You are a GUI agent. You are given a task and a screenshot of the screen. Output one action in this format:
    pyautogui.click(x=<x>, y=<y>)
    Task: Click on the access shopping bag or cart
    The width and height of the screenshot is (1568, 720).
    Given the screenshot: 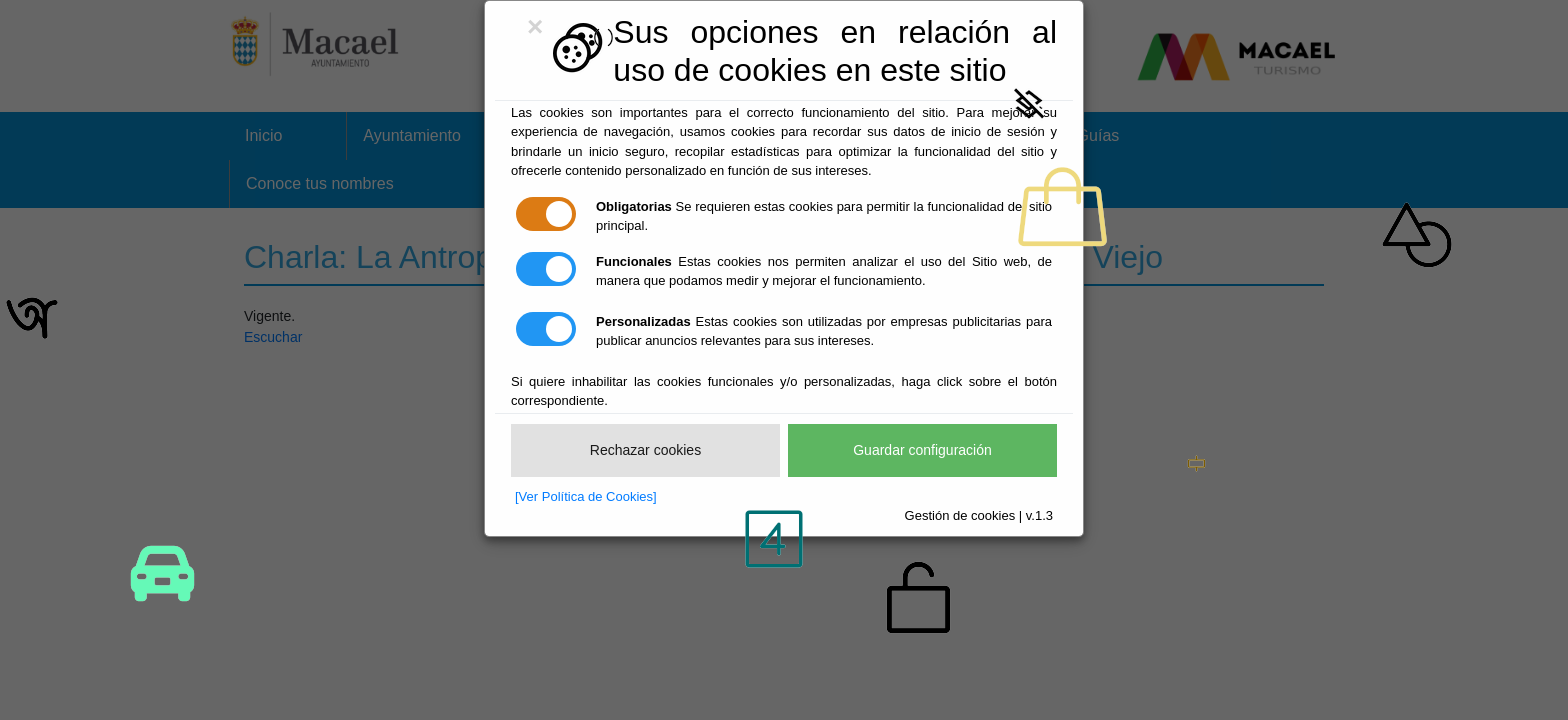 What is the action you would take?
    pyautogui.click(x=1062, y=211)
    